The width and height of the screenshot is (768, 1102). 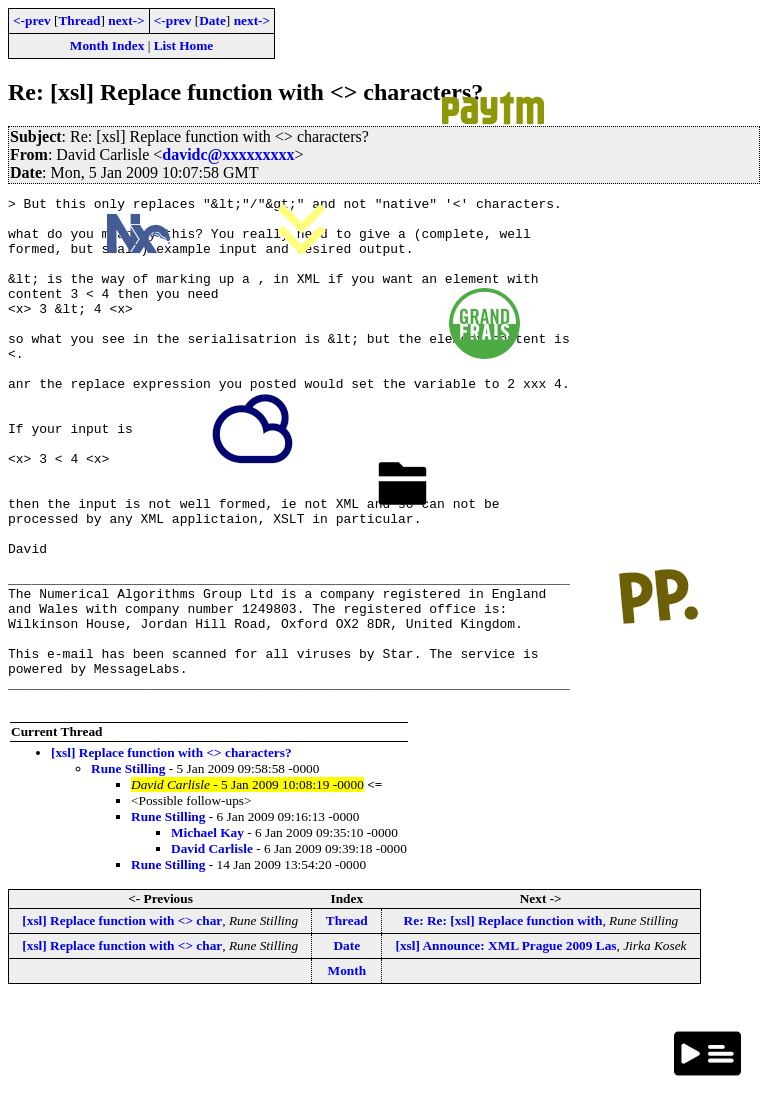 I want to click on nx build system logo, so click(x=138, y=233).